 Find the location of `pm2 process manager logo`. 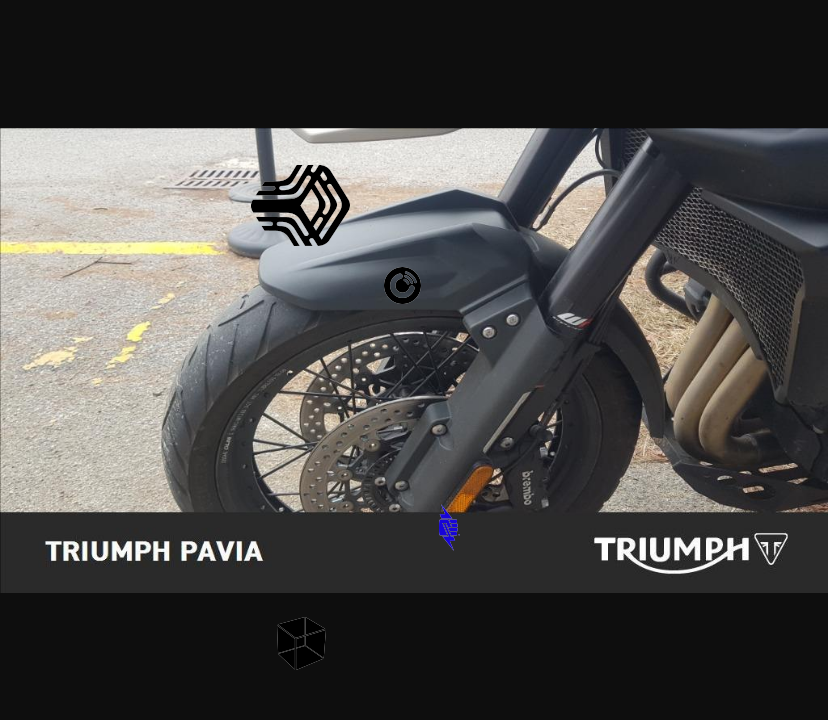

pm2 process manager logo is located at coordinates (300, 205).